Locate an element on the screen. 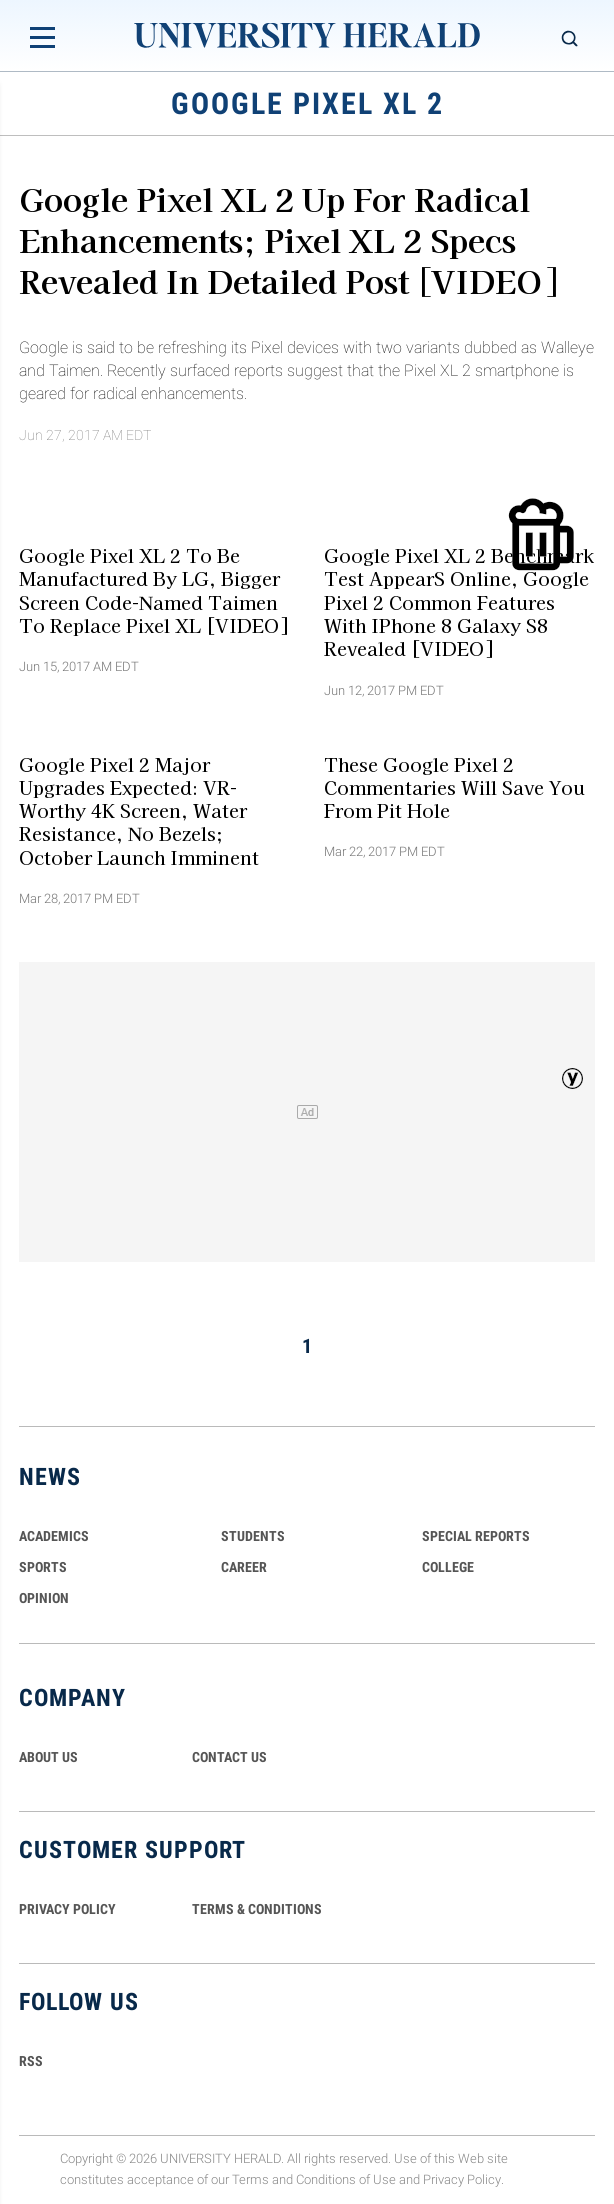  browse nearby bars or pubs is located at coordinates (543, 536).